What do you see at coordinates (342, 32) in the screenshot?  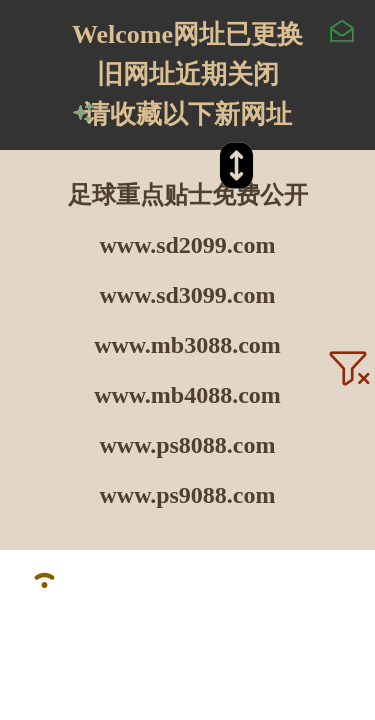 I see `view an opened email or message` at bounding box center [342, 32].